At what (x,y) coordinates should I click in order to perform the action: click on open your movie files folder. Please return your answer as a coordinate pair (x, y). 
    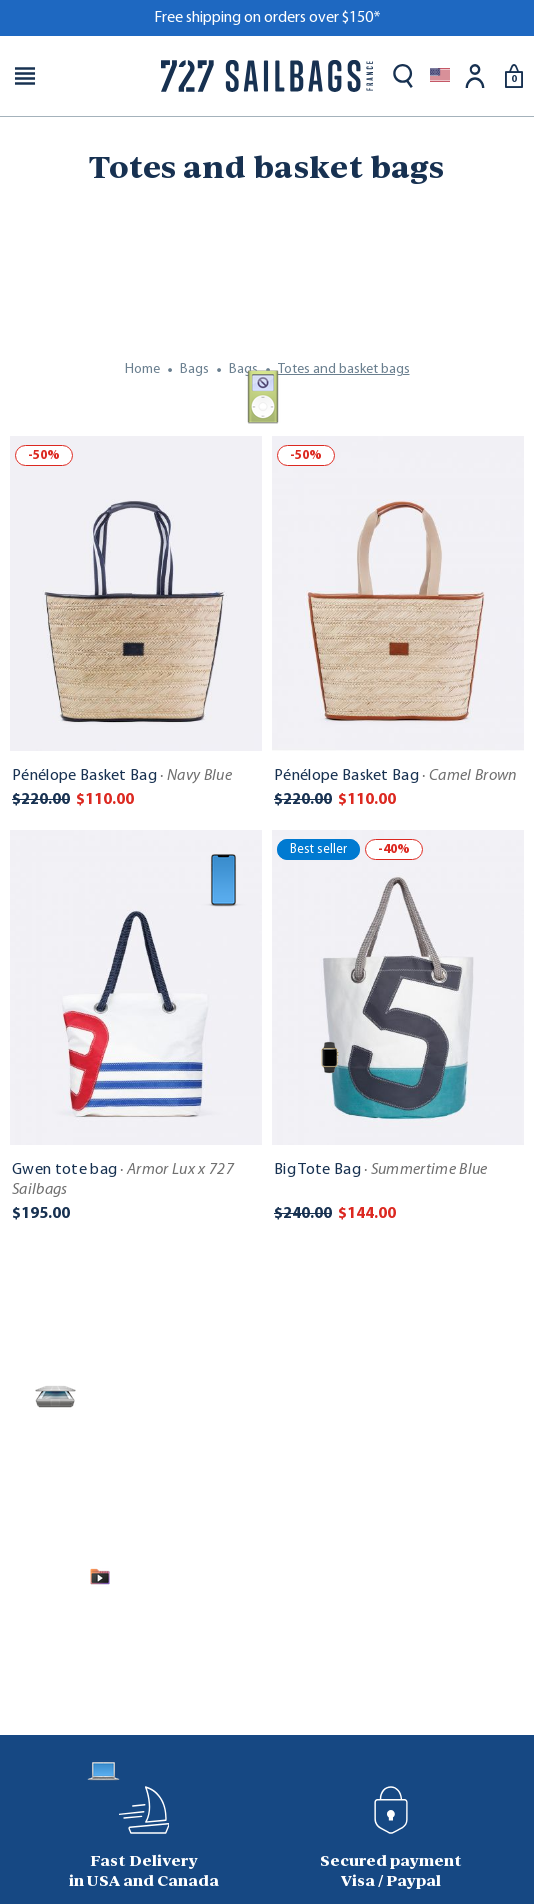
    Looking at the image, I should click on (100, 1577).